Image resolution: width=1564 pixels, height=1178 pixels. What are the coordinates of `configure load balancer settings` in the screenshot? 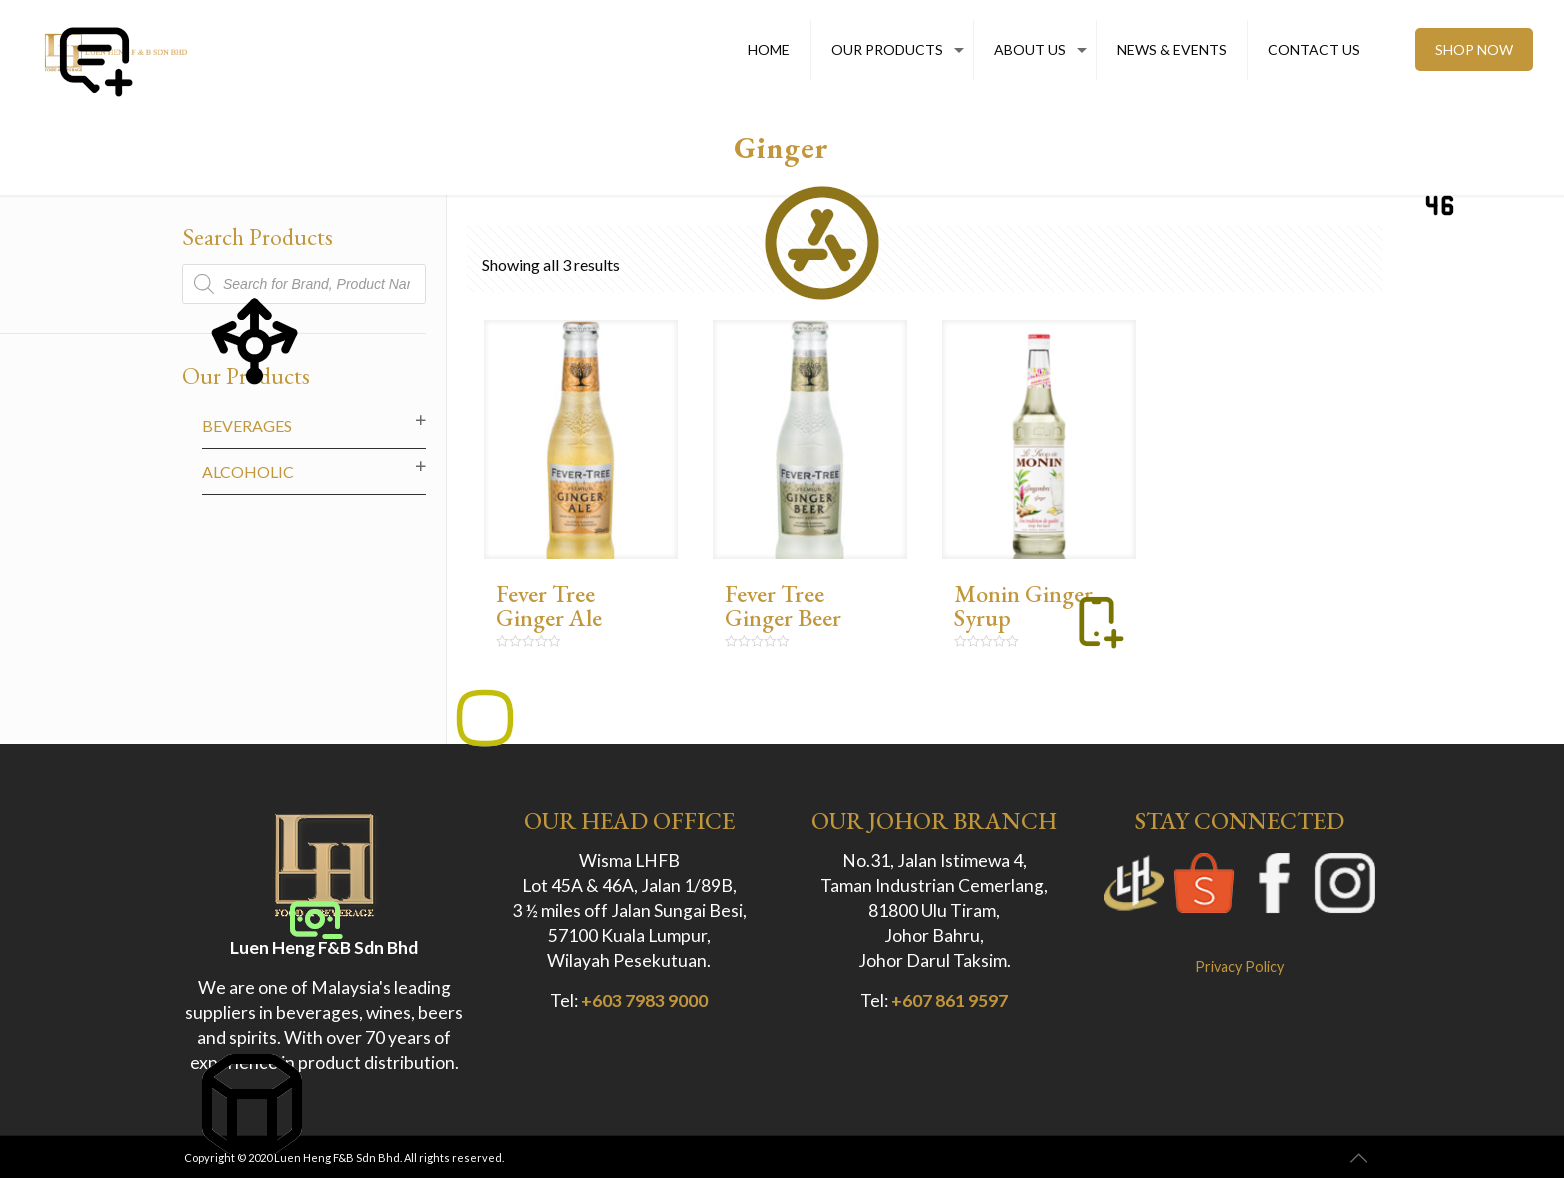 It's located at (254, 341).